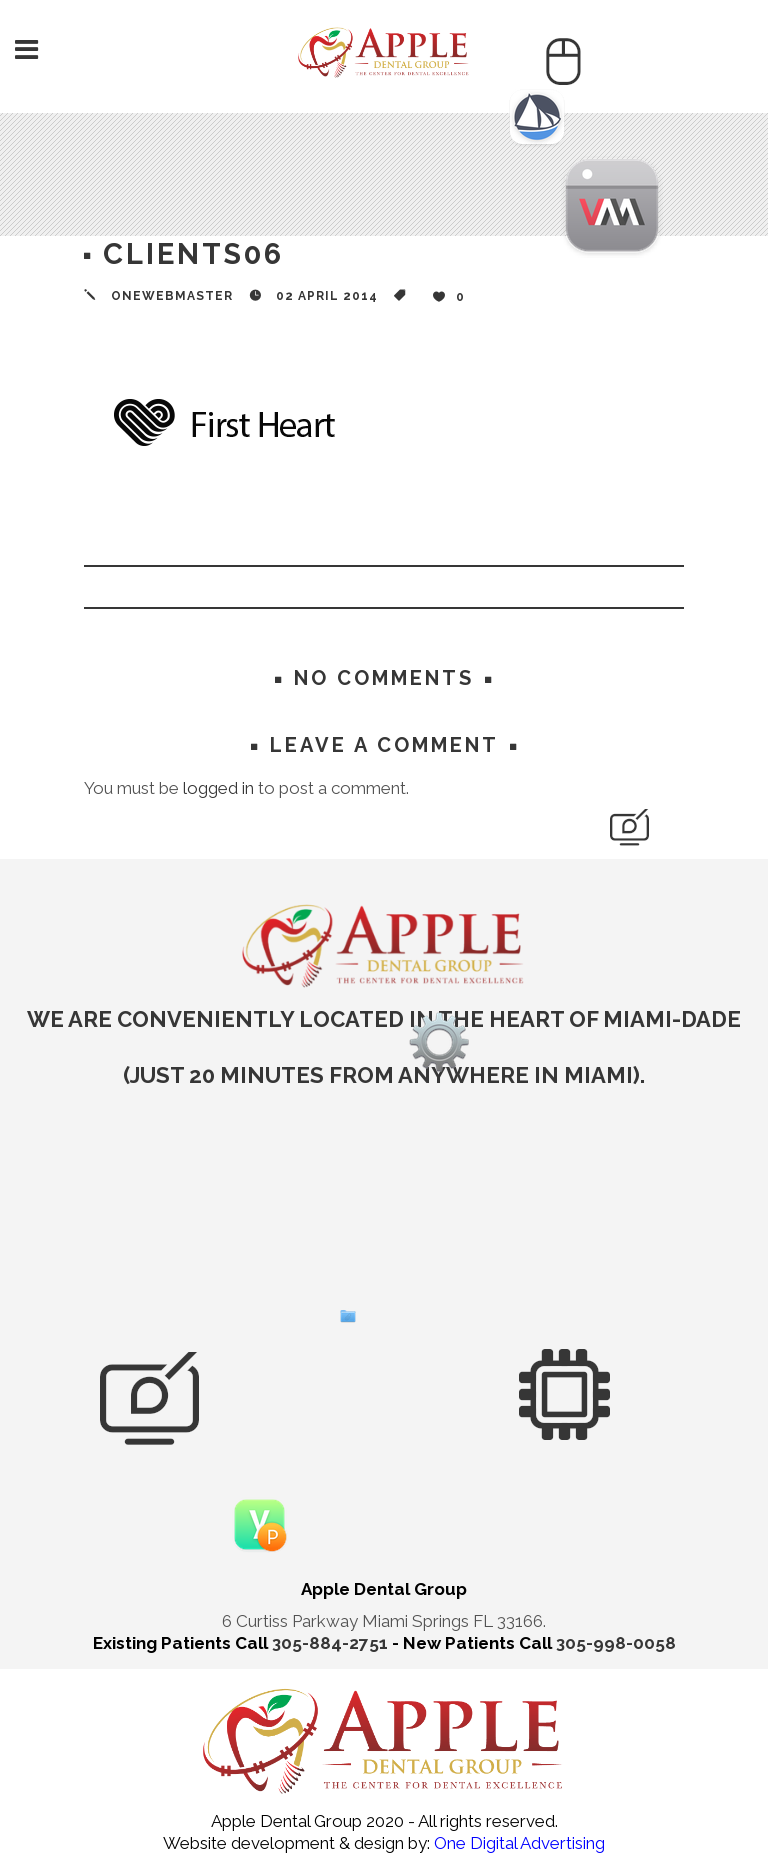 The height and width of the screenshot is (1854, 768). I want to click on open folder containing email attachments, so click(348, 1316).